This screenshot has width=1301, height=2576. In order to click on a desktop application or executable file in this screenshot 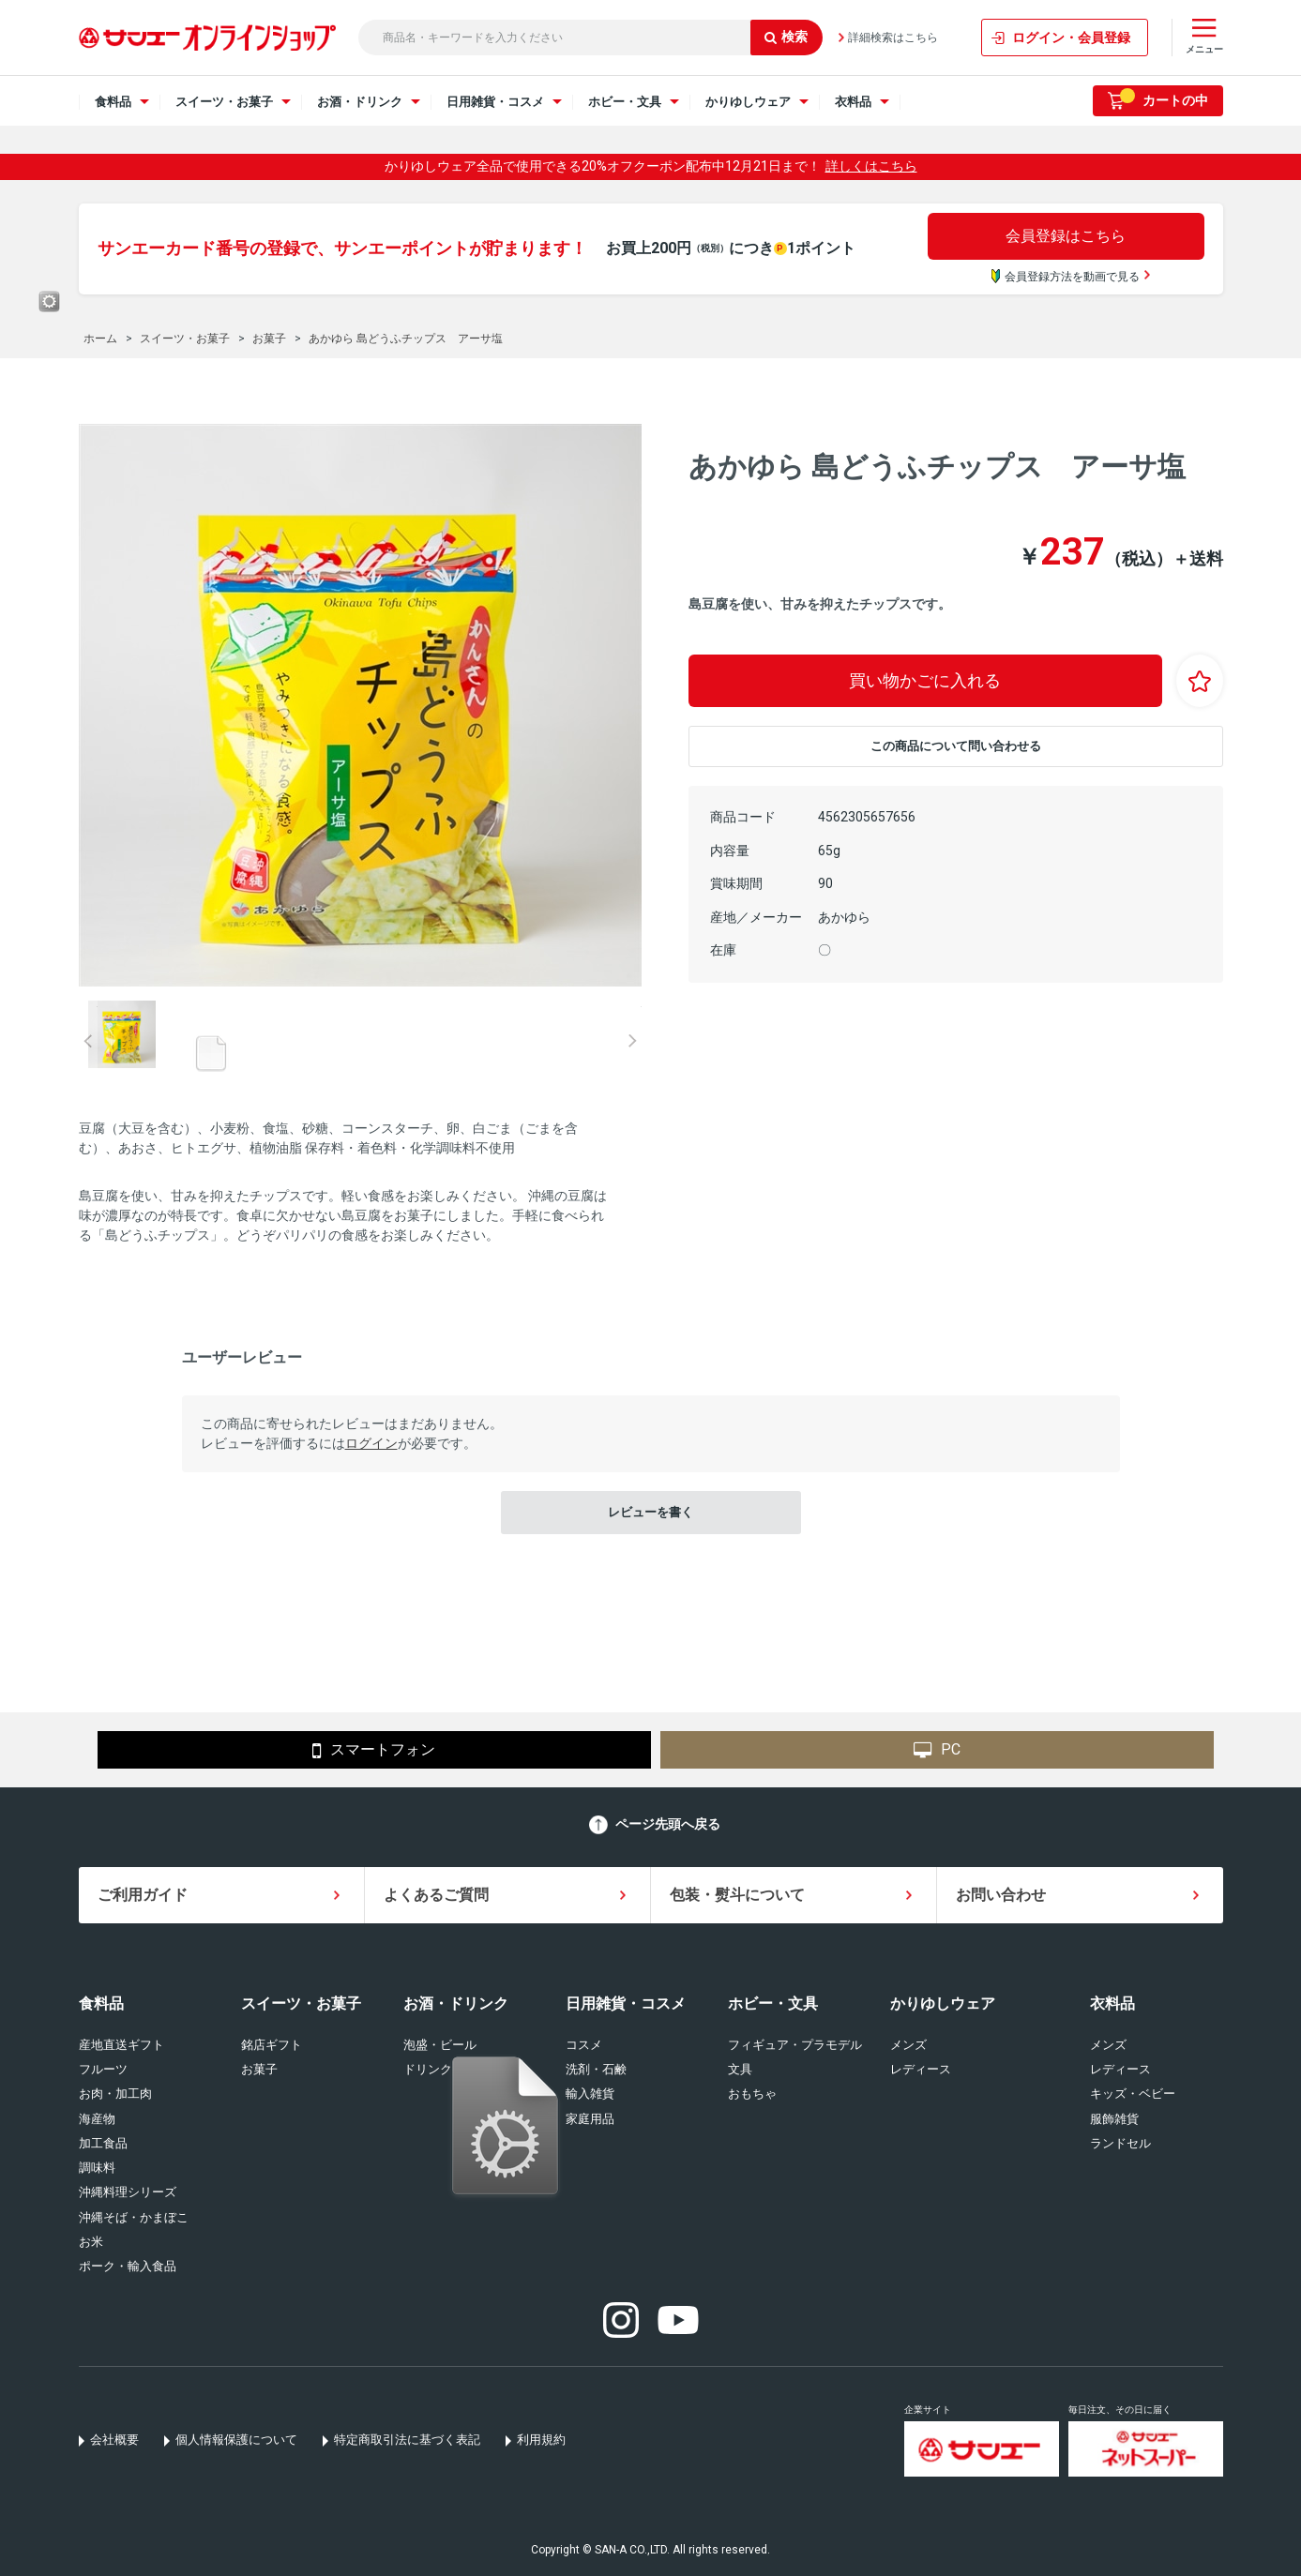, I will do `click(505, 2128)`.